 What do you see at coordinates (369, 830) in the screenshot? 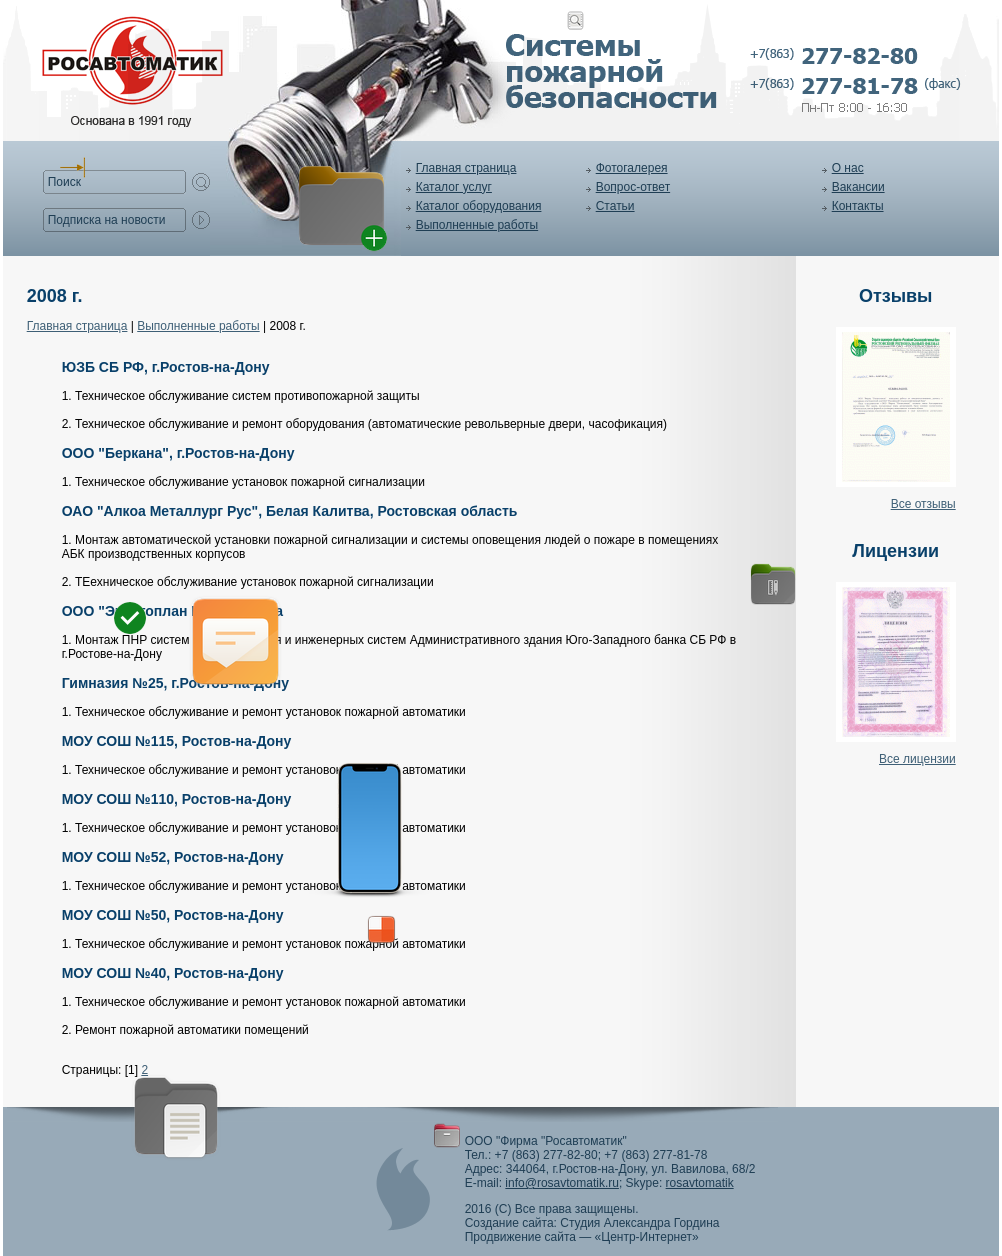
I see `iPhone 12 mini device icon` at bounding box center [369, 830].